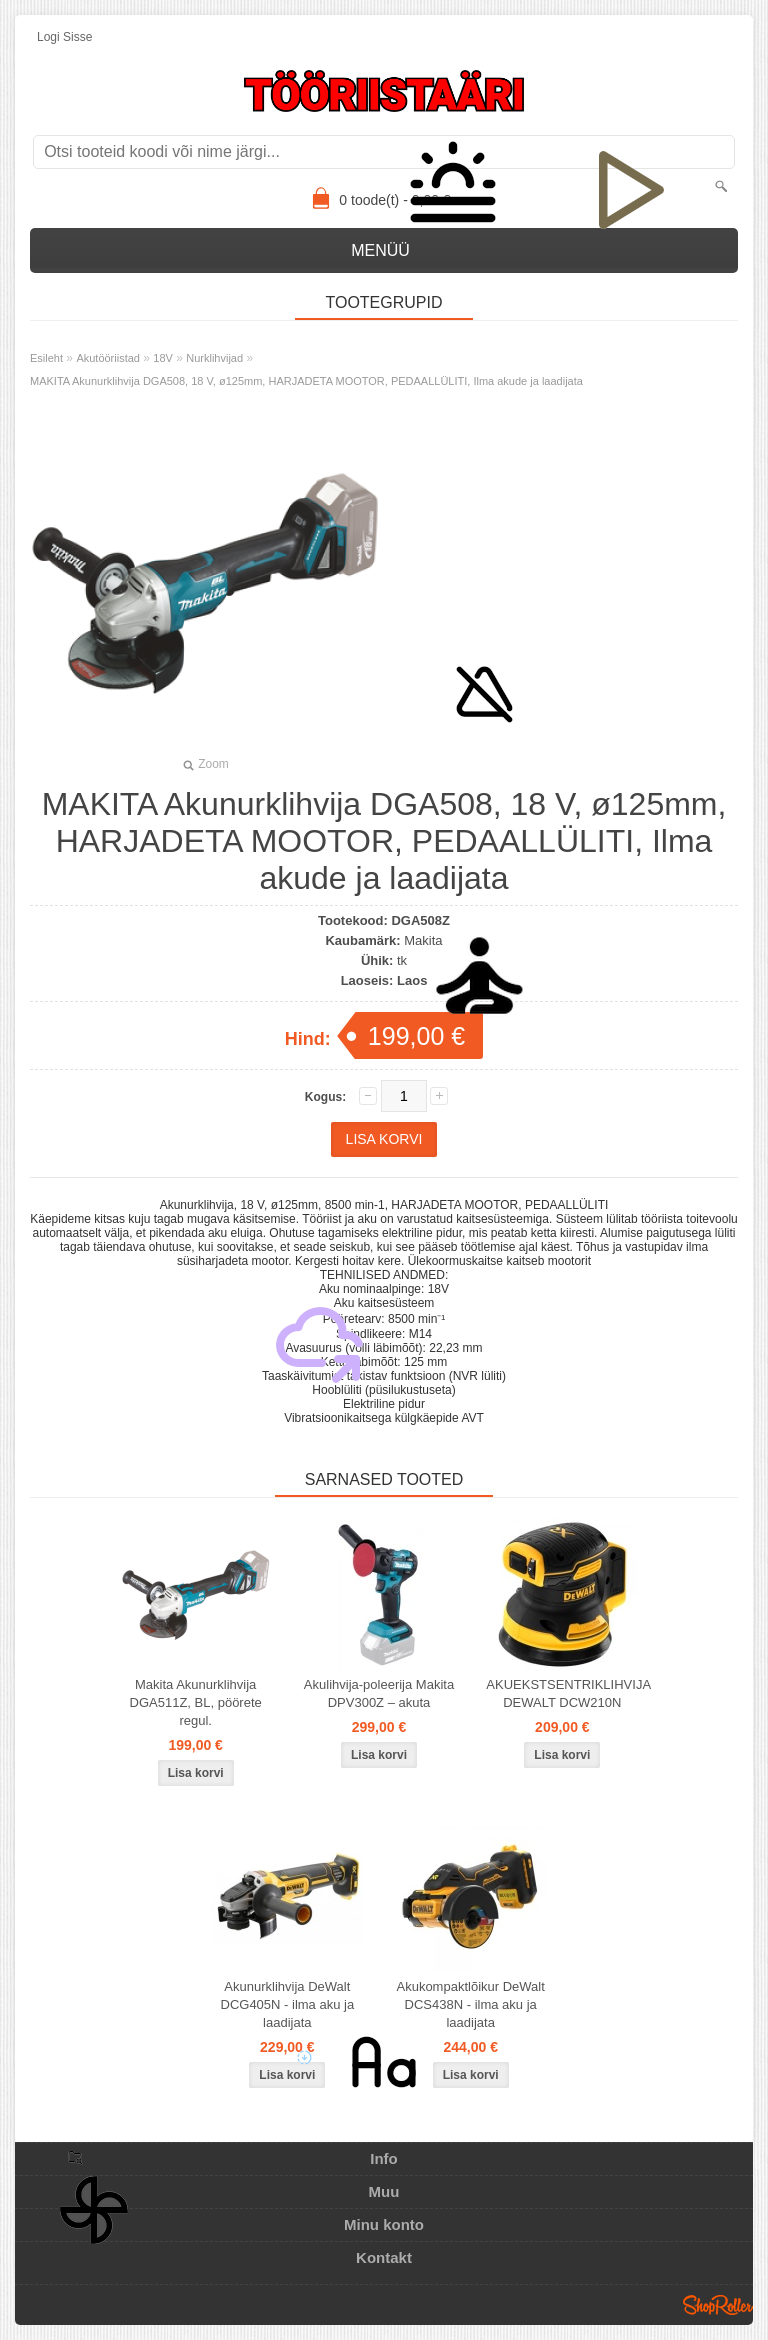  I want to click on search within a folder, so click(75, 2157).